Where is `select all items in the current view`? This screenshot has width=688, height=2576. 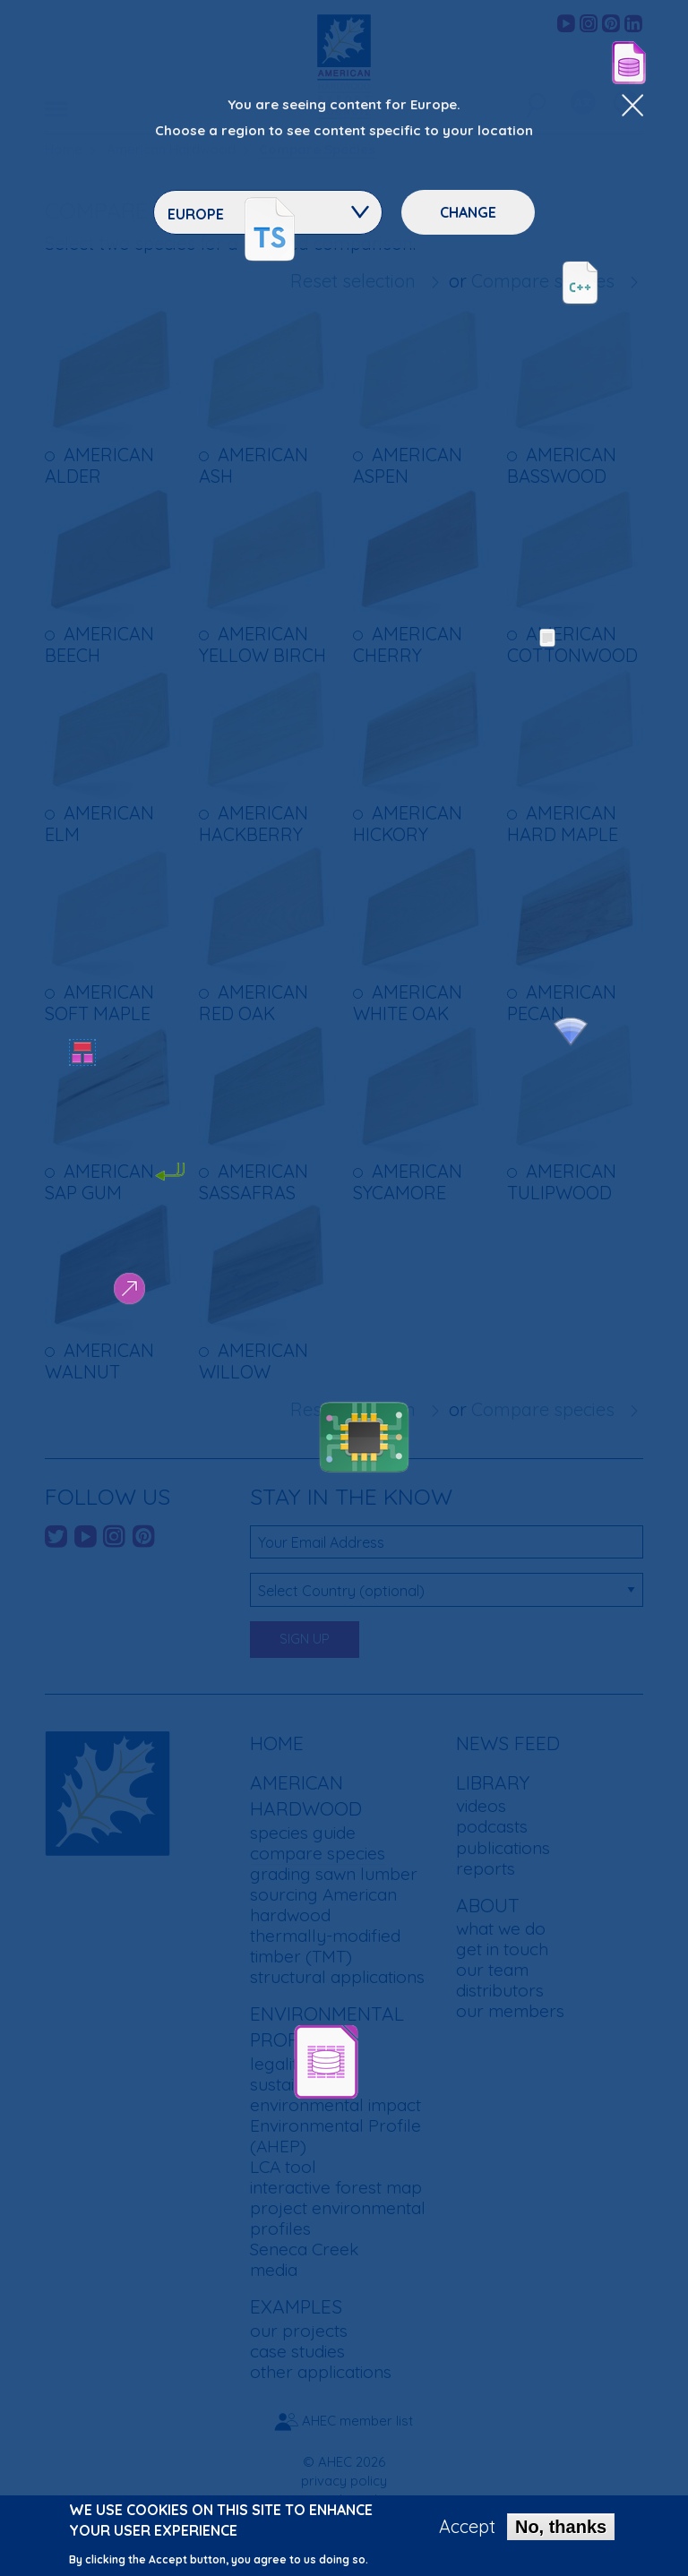 select all items in the current view is located at coordinates (82, 1052).